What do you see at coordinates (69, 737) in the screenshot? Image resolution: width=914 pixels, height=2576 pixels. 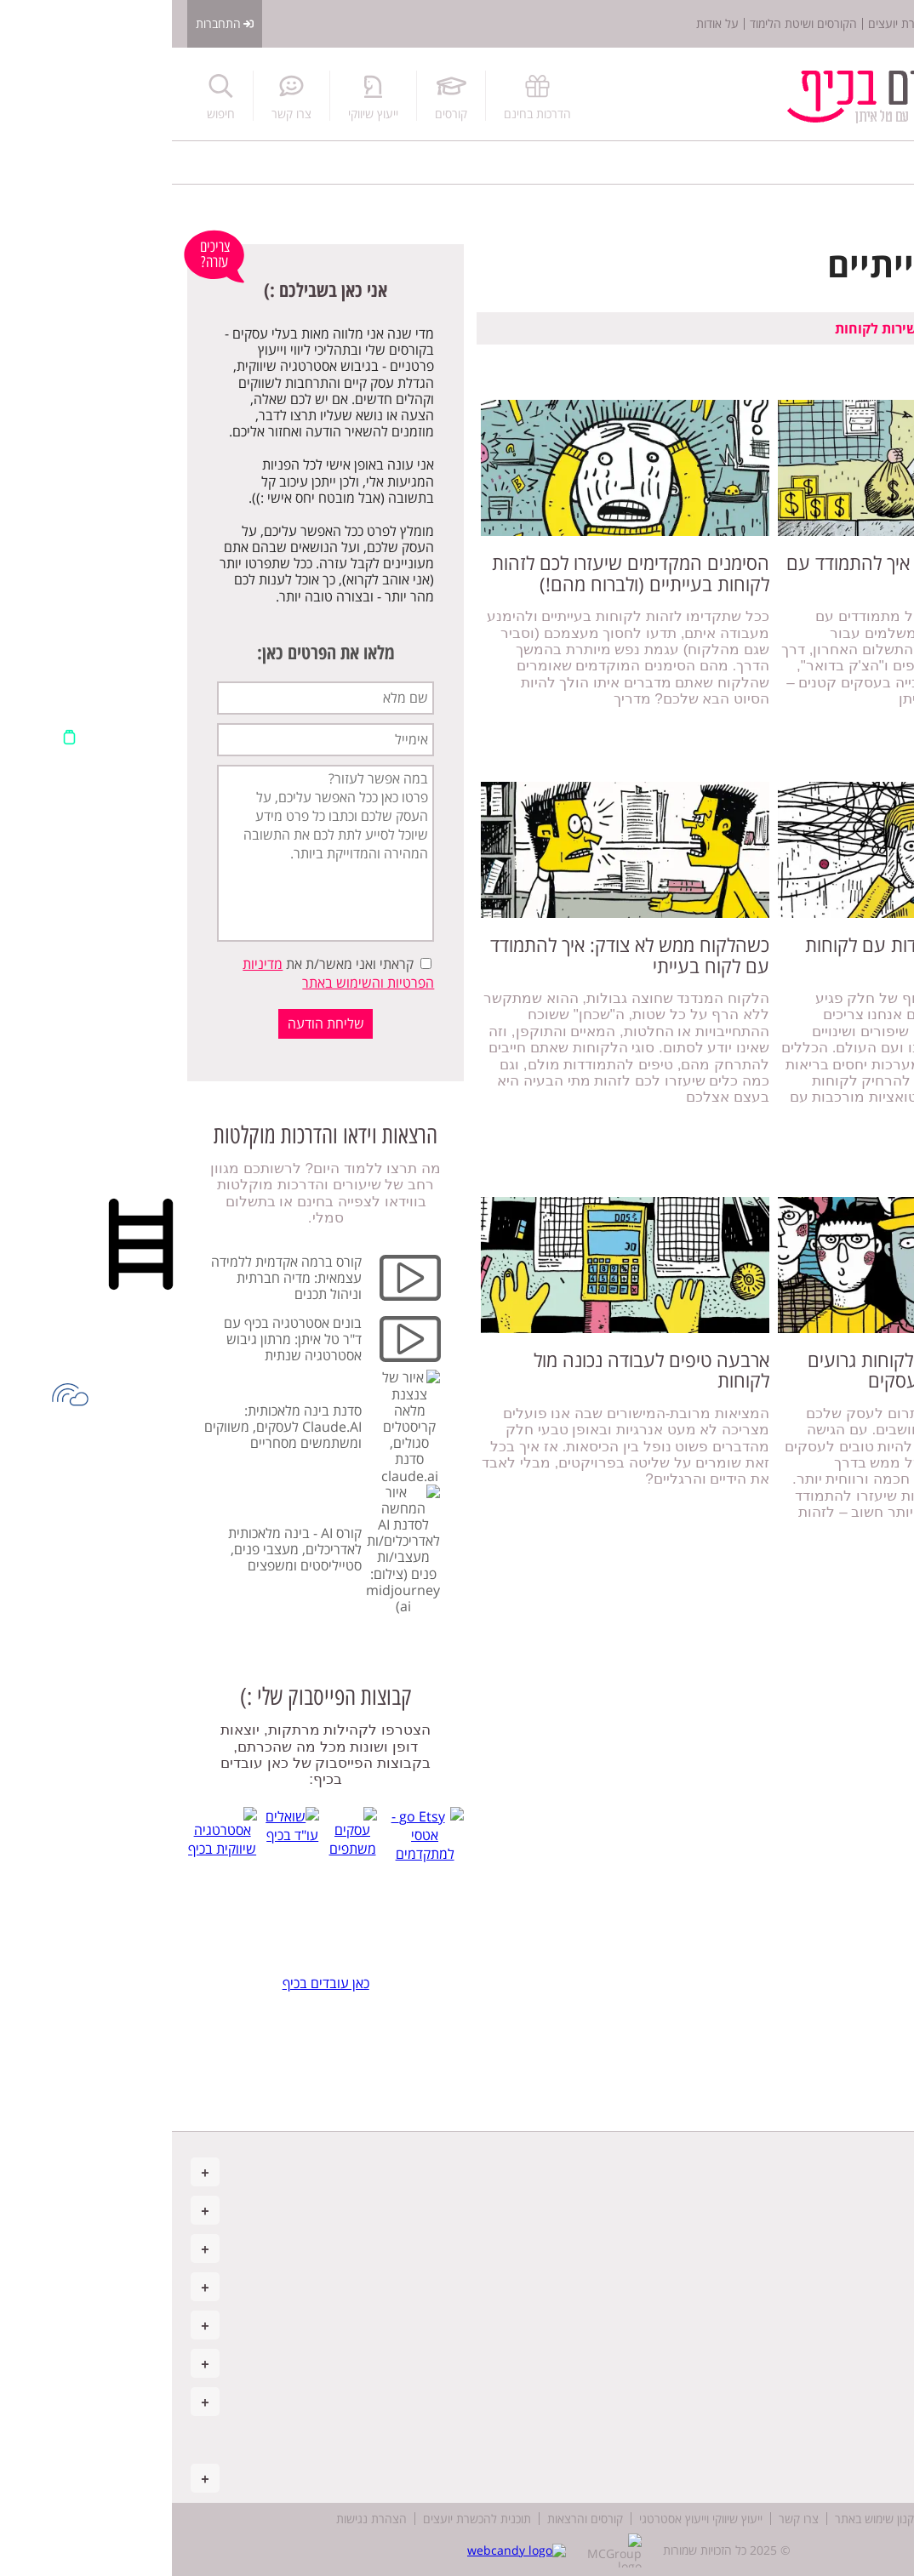 I see `store or manage saved items` at bounding box center [69, 737].